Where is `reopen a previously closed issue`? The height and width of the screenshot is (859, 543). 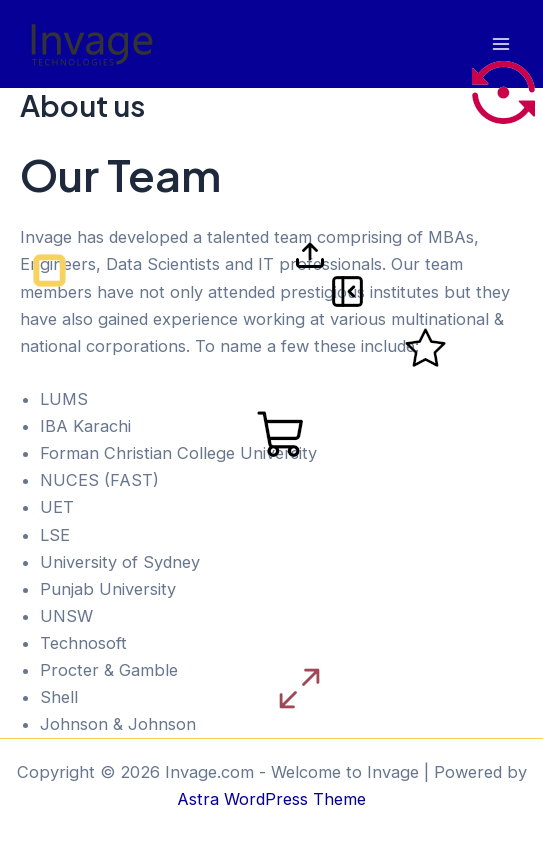 reopen a previously closed issue is located at coordinates (503, 92).